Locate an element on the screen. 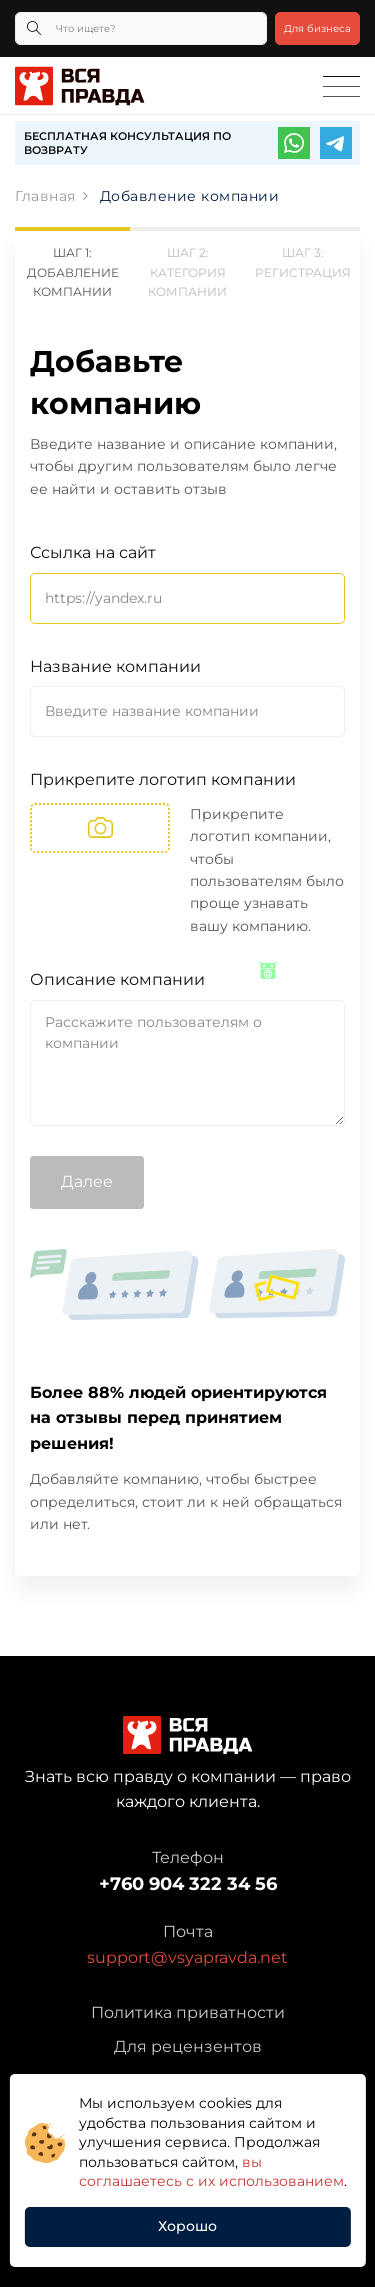  open slickpic photo sharing app is located at coordinates (277, 1288).